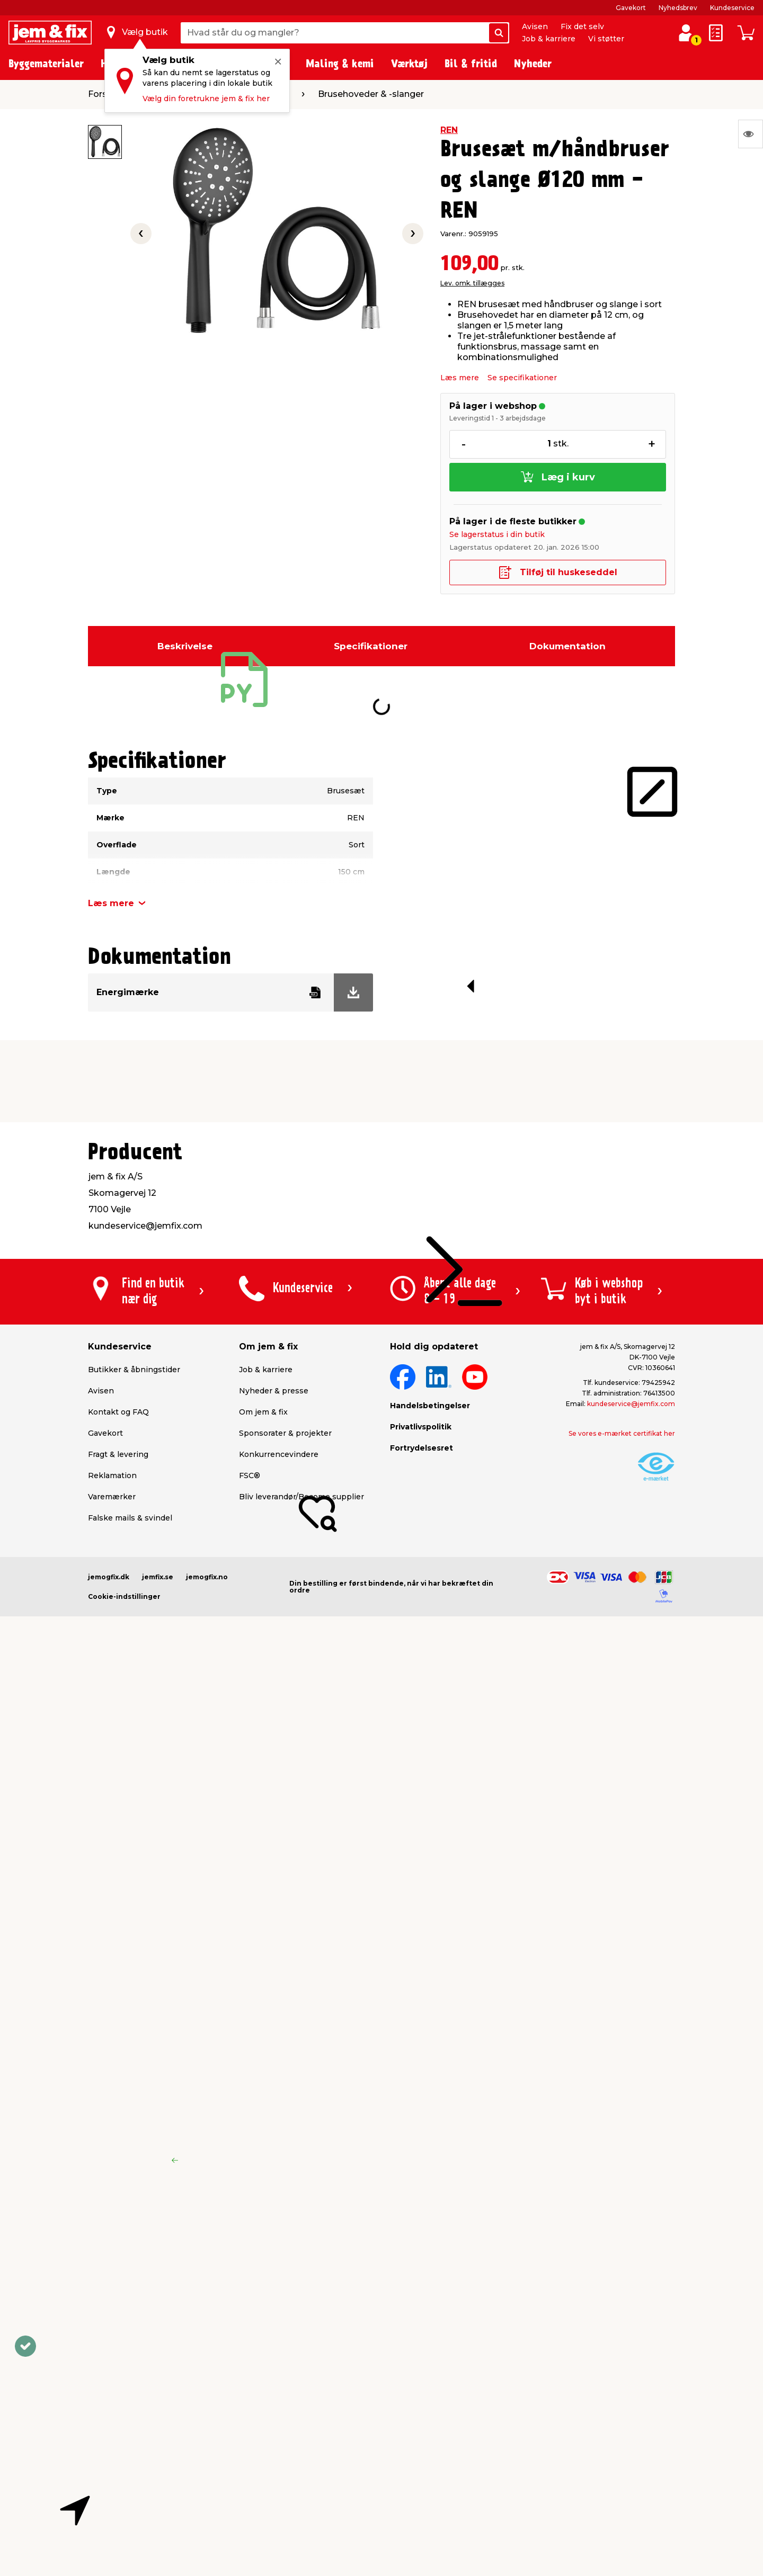 This screenshot has width=763, height=2576. I want to click on search your liked or favorited items, so click(317, 1512).